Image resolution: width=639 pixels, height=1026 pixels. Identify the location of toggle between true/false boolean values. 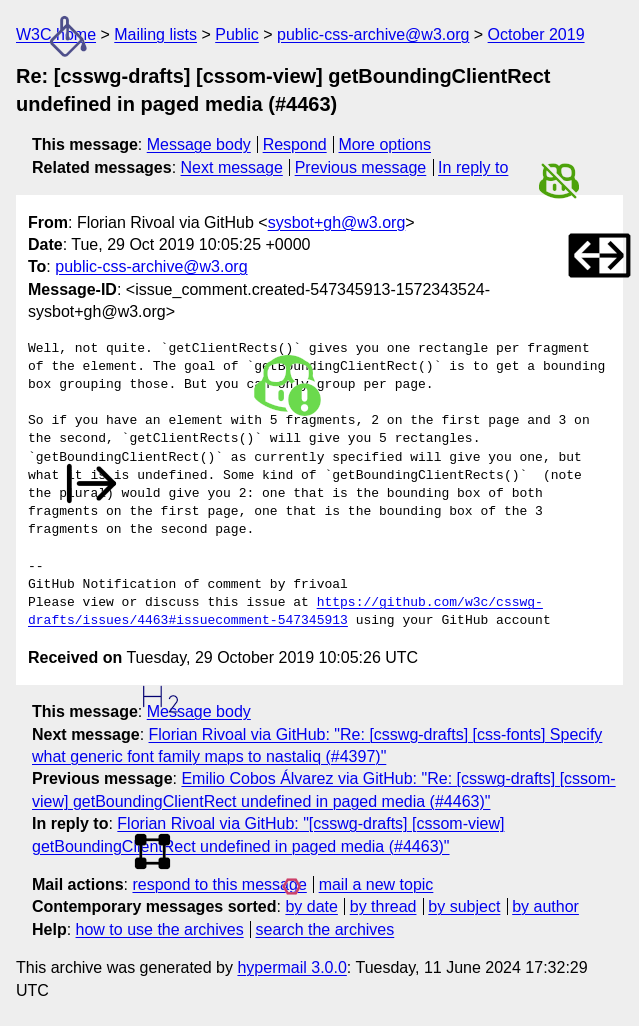
(599, 255).